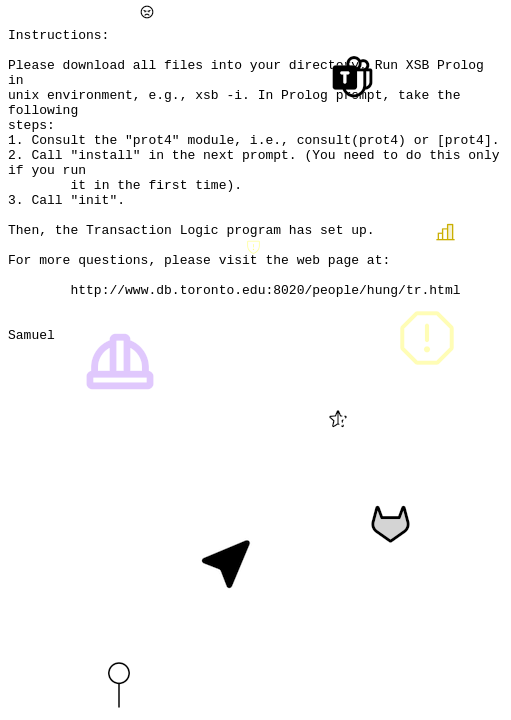 The image size is (511, 720). What do you see at coordinates (120, 365) in the screenshot?
I see `access construction or work site settings` at bounding box center [120, 365].